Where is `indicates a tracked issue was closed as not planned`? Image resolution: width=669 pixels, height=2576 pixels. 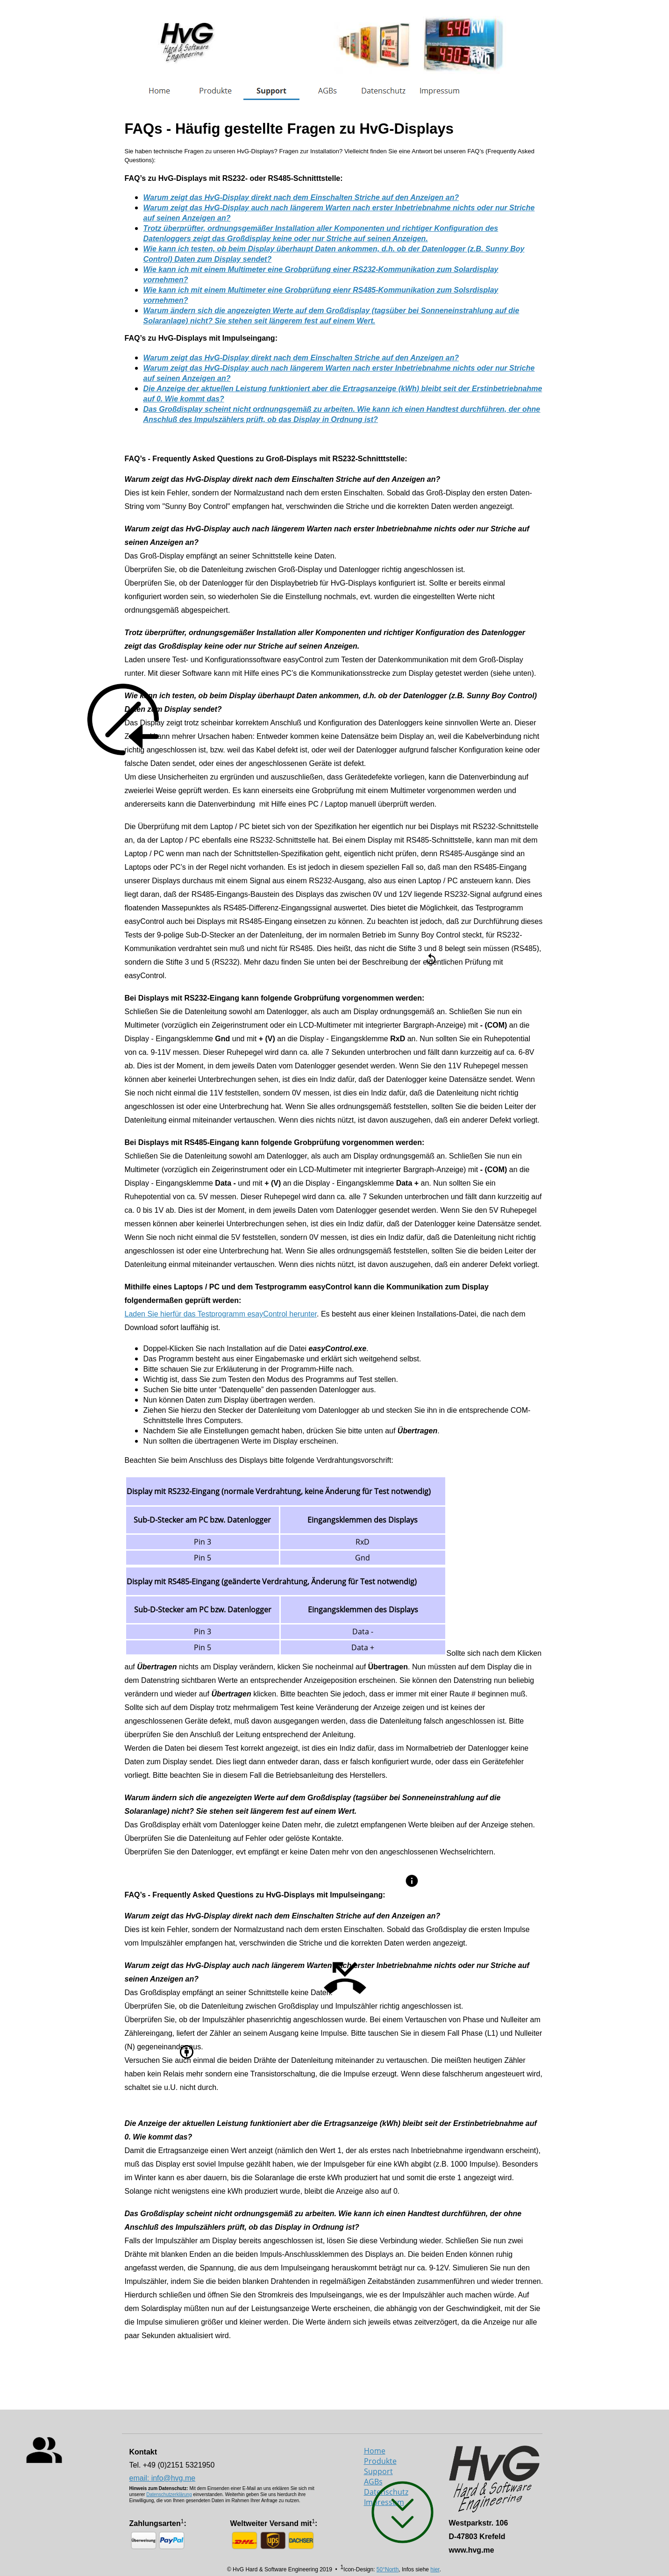
indicates a tracked issue was closed as not planned is located at coordinates (123, 719).